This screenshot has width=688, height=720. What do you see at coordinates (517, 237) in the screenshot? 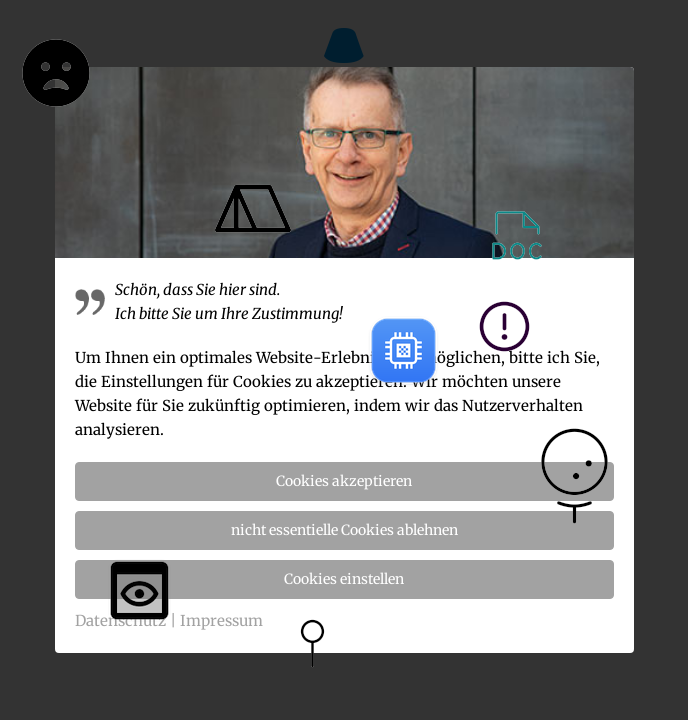
I see `open a document file` at bounding box center [517, 237].